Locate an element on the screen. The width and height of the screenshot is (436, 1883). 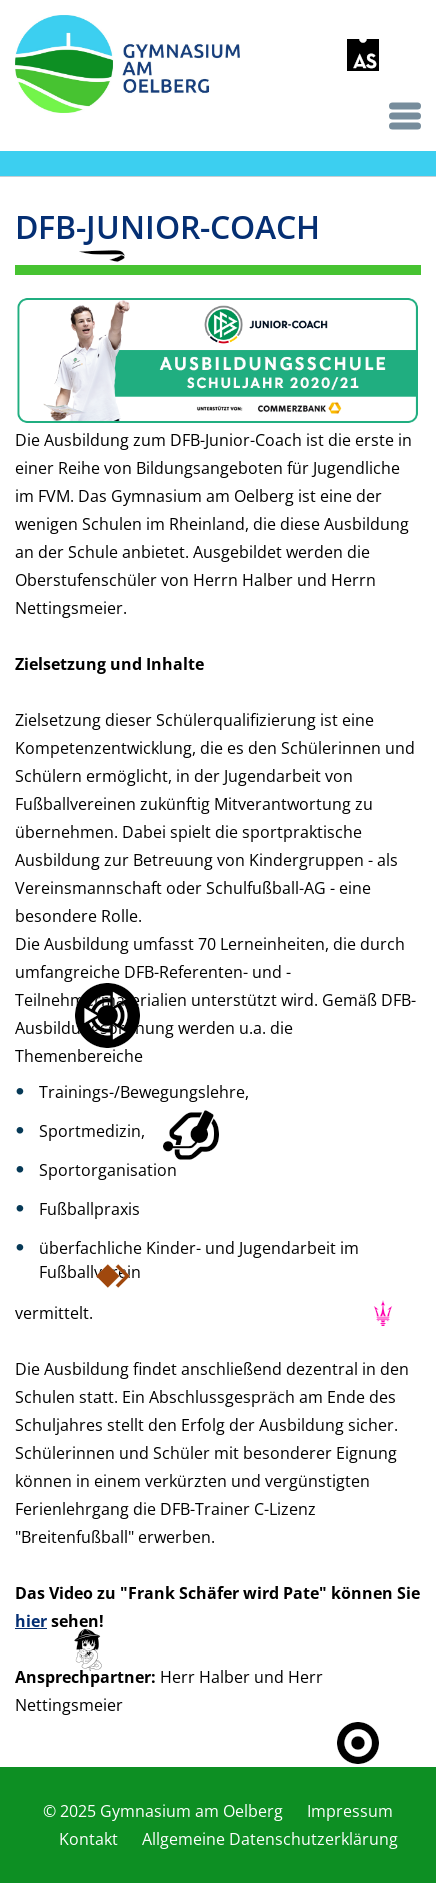
launch ren'py visual novel engine is located at coordinates (88, 1650).